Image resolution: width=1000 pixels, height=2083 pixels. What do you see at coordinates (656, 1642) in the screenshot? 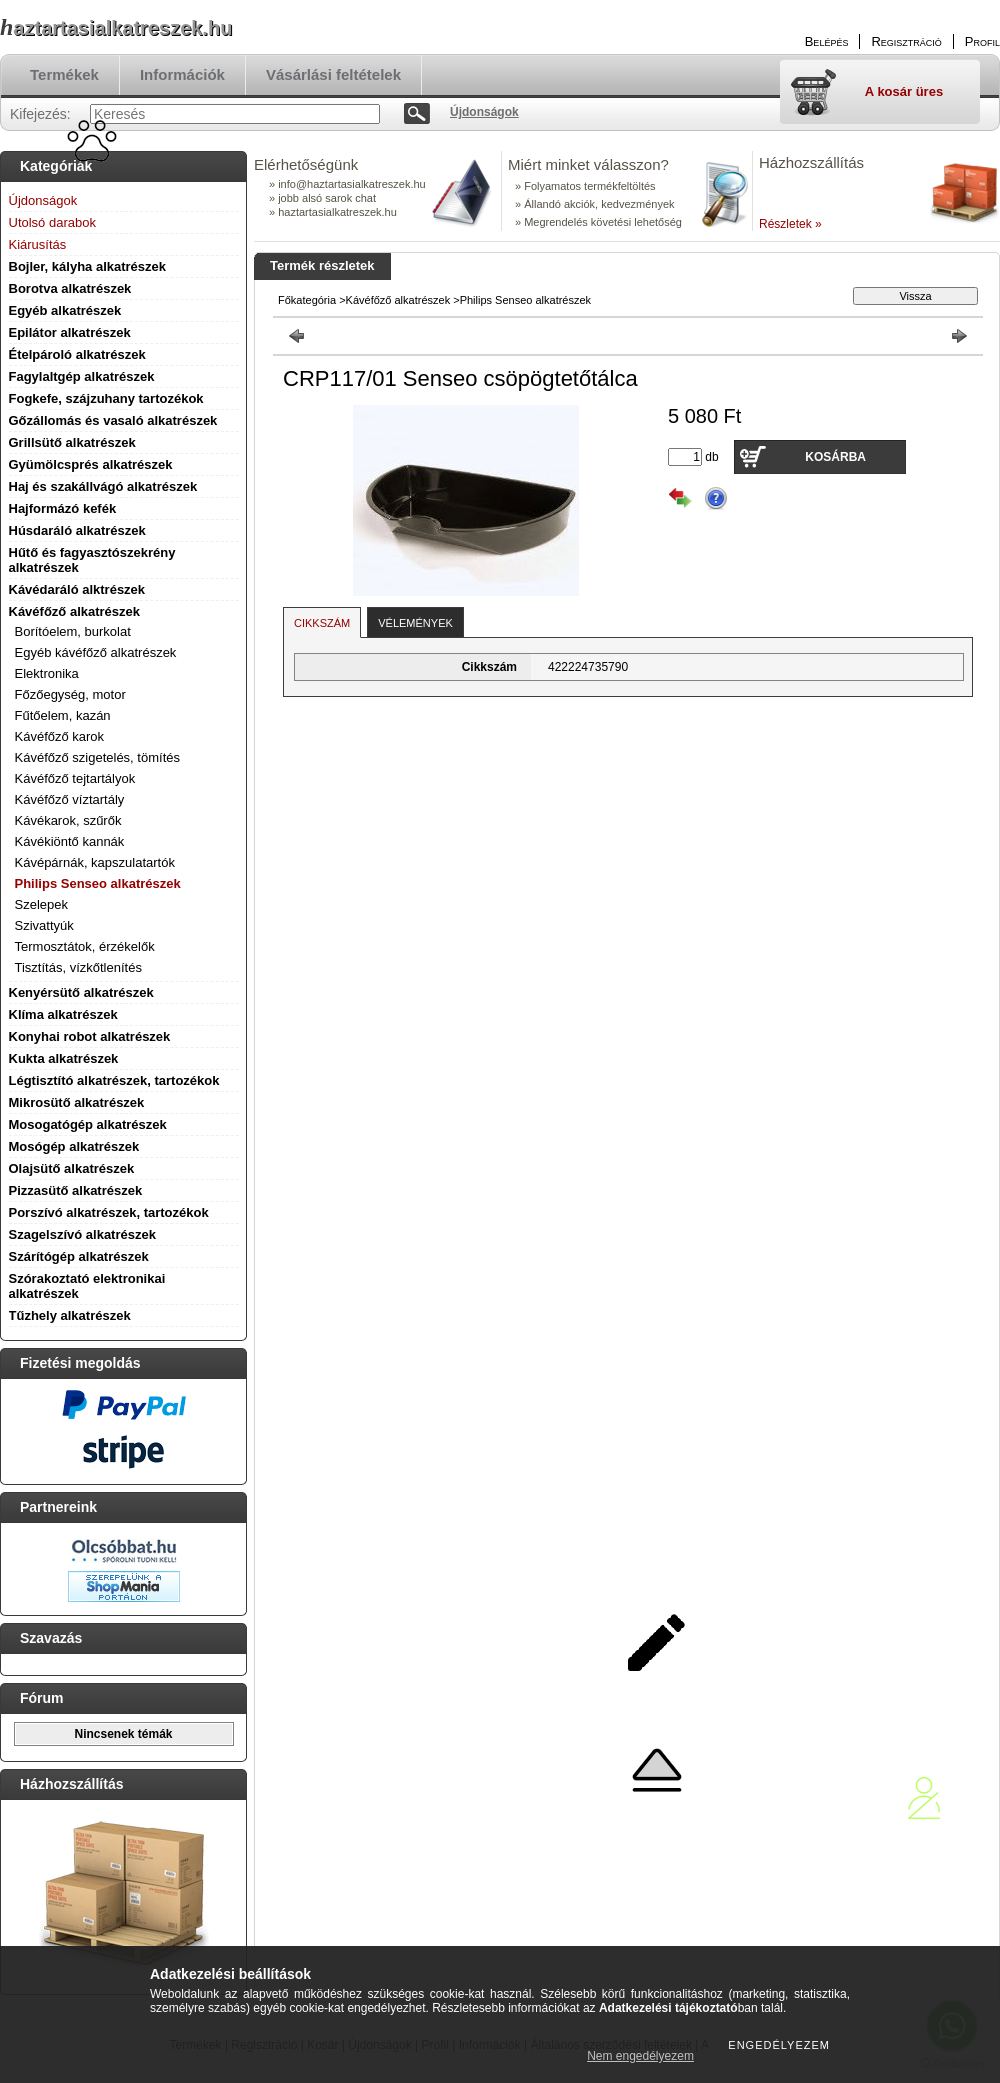
I see `edit content or settings` at bounding box center [656, 1642].